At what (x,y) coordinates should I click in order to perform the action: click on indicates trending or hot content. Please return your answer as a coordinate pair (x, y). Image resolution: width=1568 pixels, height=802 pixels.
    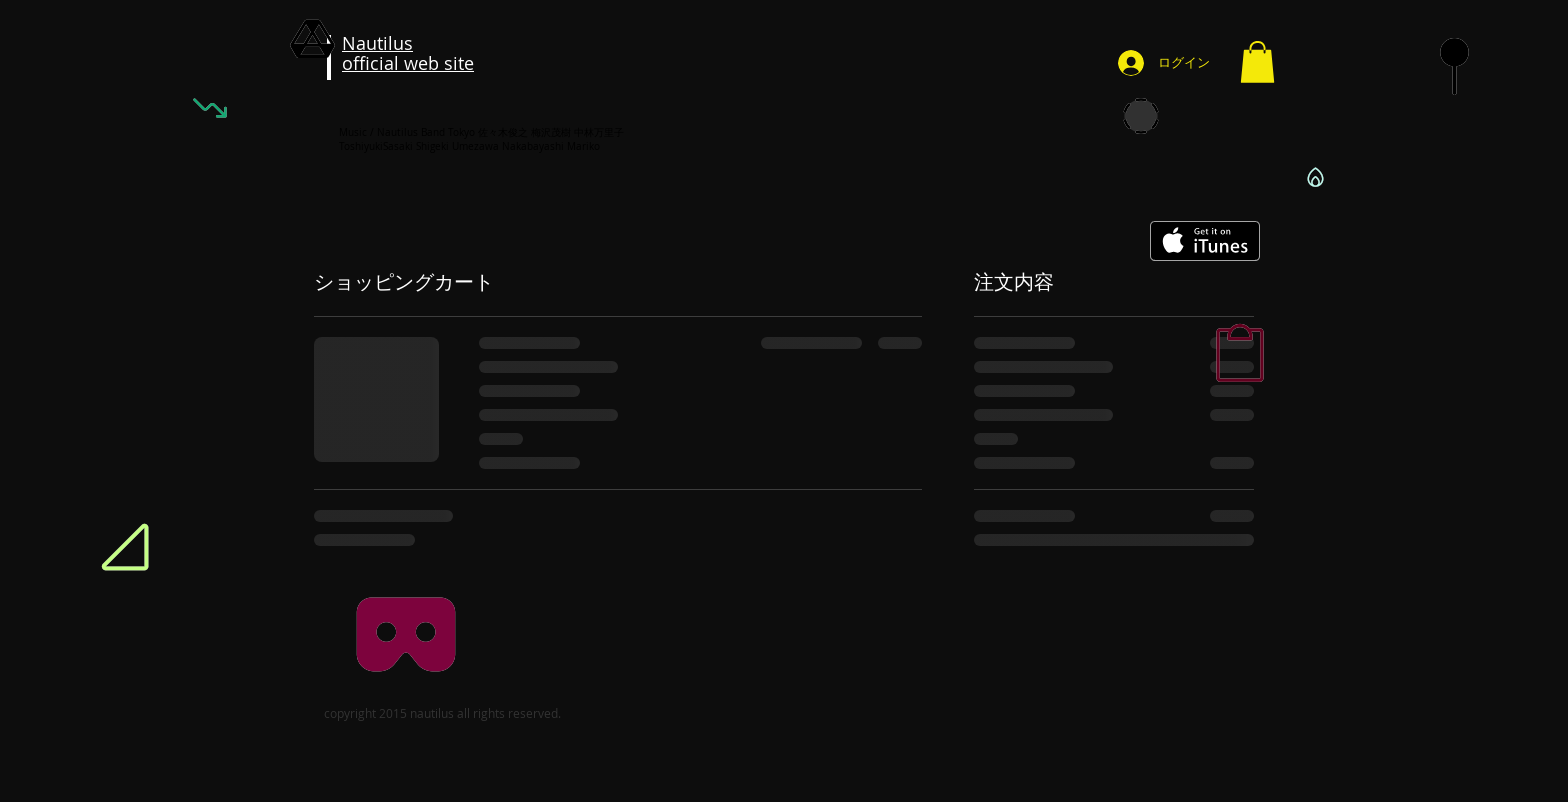
    Looking at the image, I should click on (1315, 177).